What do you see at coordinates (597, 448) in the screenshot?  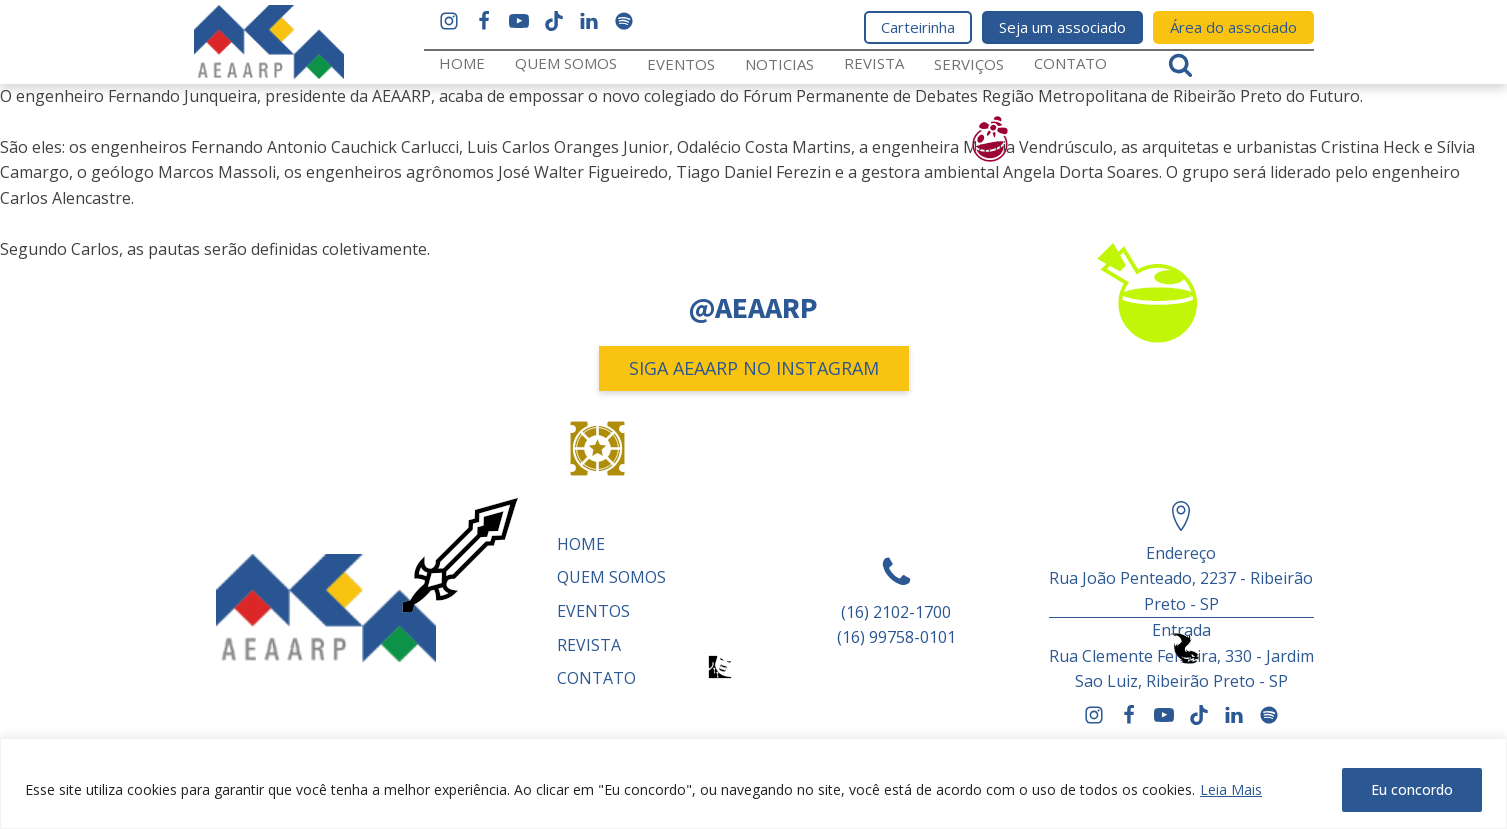 I see `imperial faction or empire team selector` at bounding box center [597, 448].